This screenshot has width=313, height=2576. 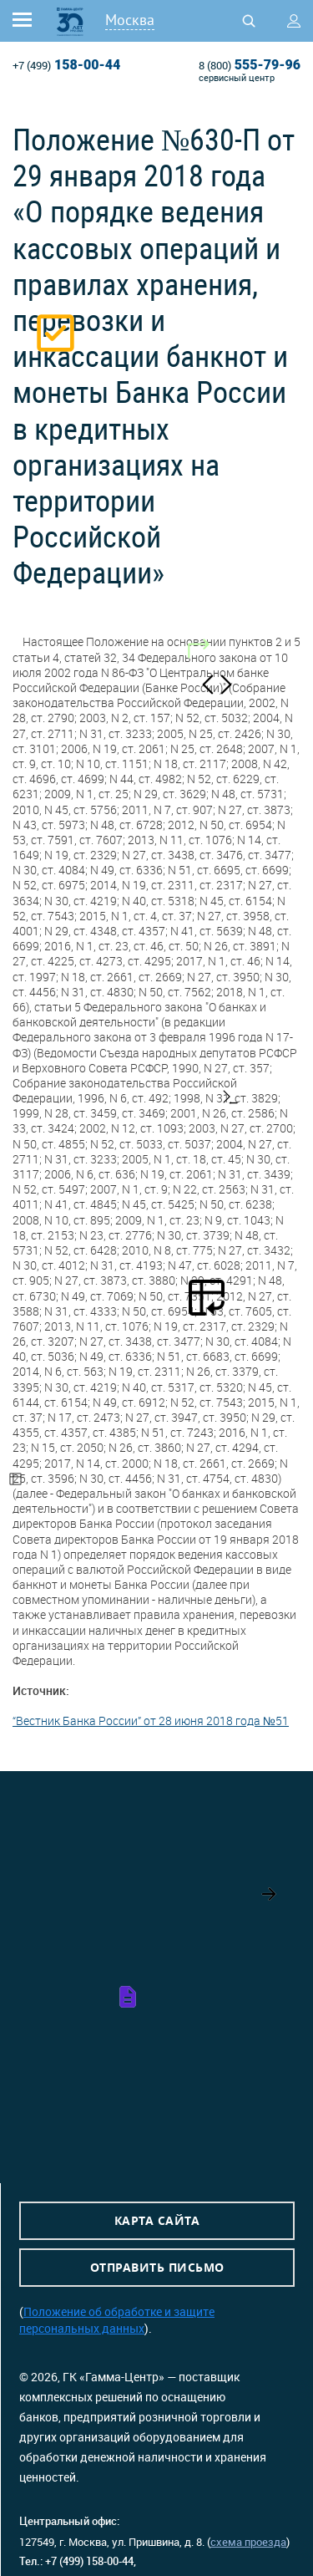 I want to click on view document contents, so click(x=128, y=1997).